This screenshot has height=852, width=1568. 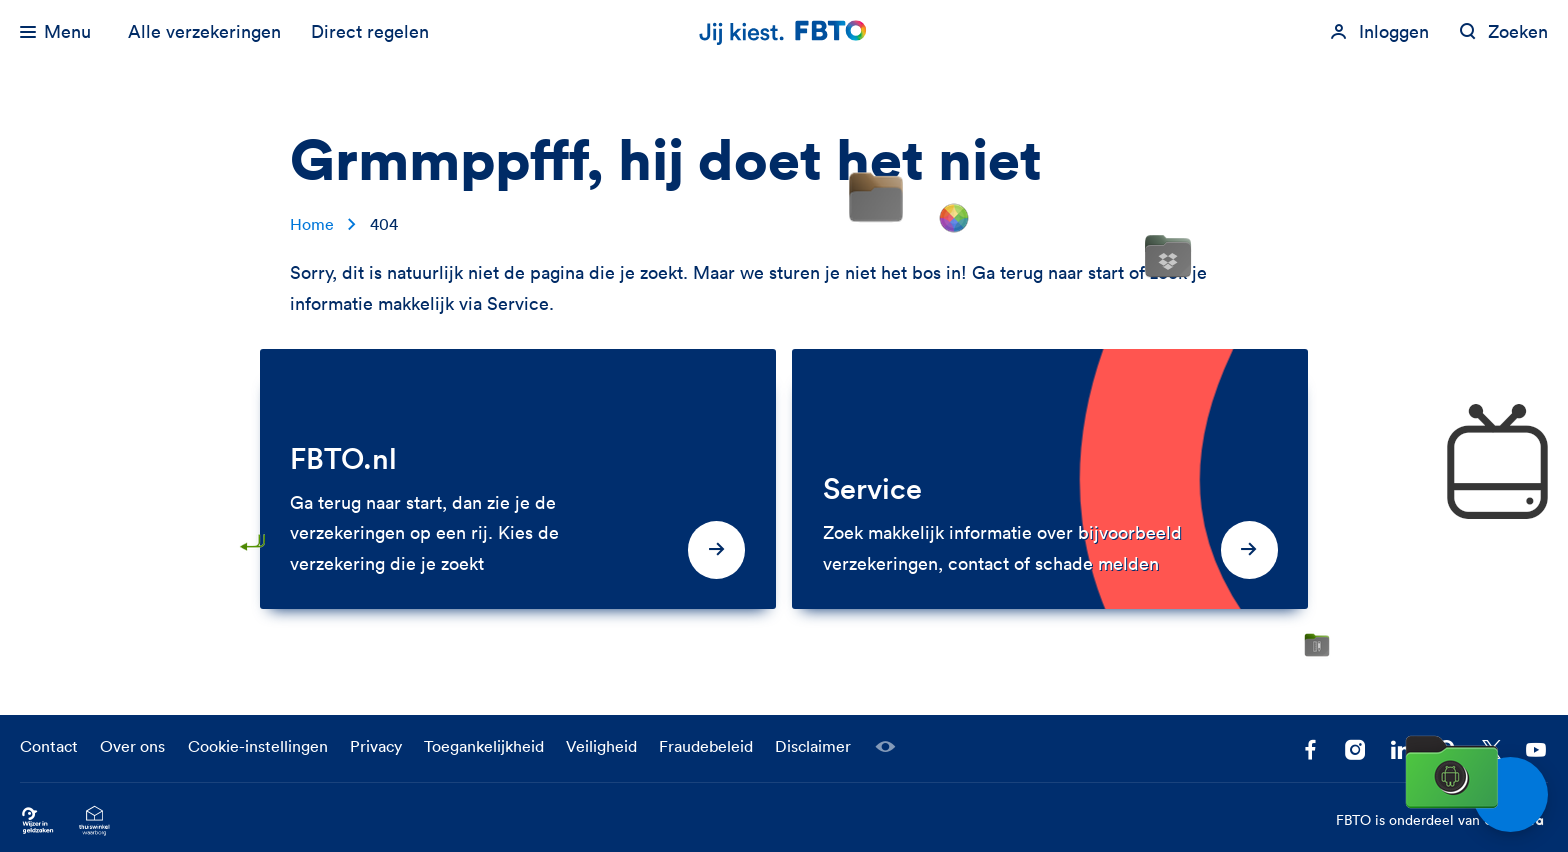 What do you see at coordinates (1451, 774) in the screenshot?
I see `open android oreo system files folder` at bounding box center [1451, 774].